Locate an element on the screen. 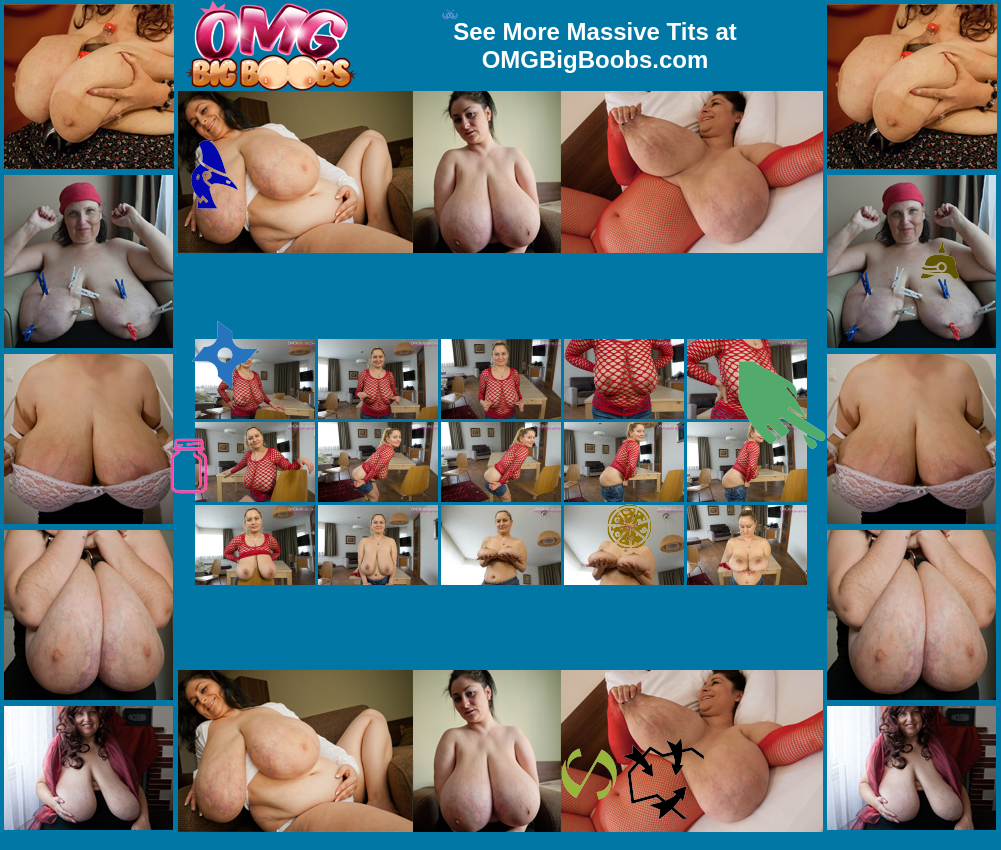  select prussian/german historical faction is located at coordinates (940, 262).